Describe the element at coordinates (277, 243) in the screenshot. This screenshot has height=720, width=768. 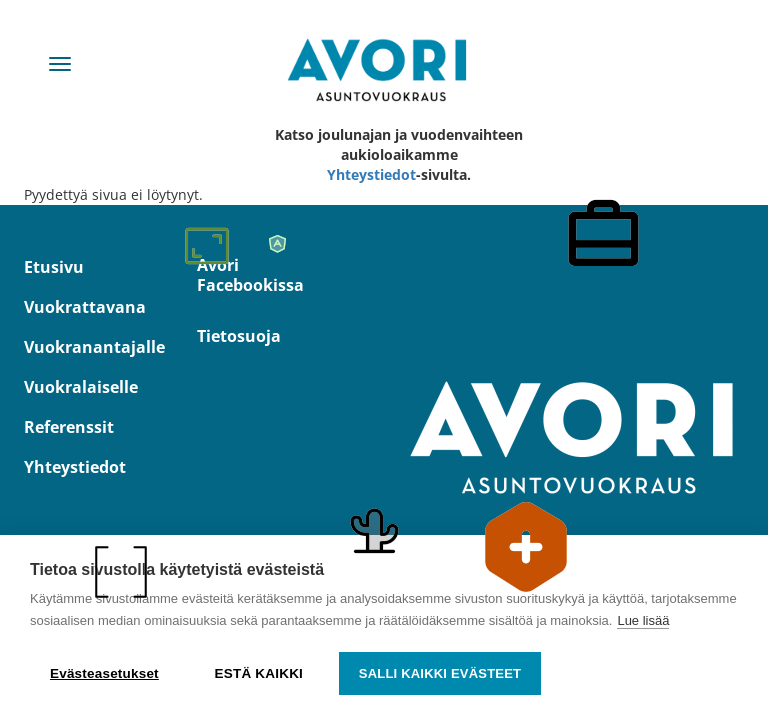
I see `Angular framework logo` at that location.